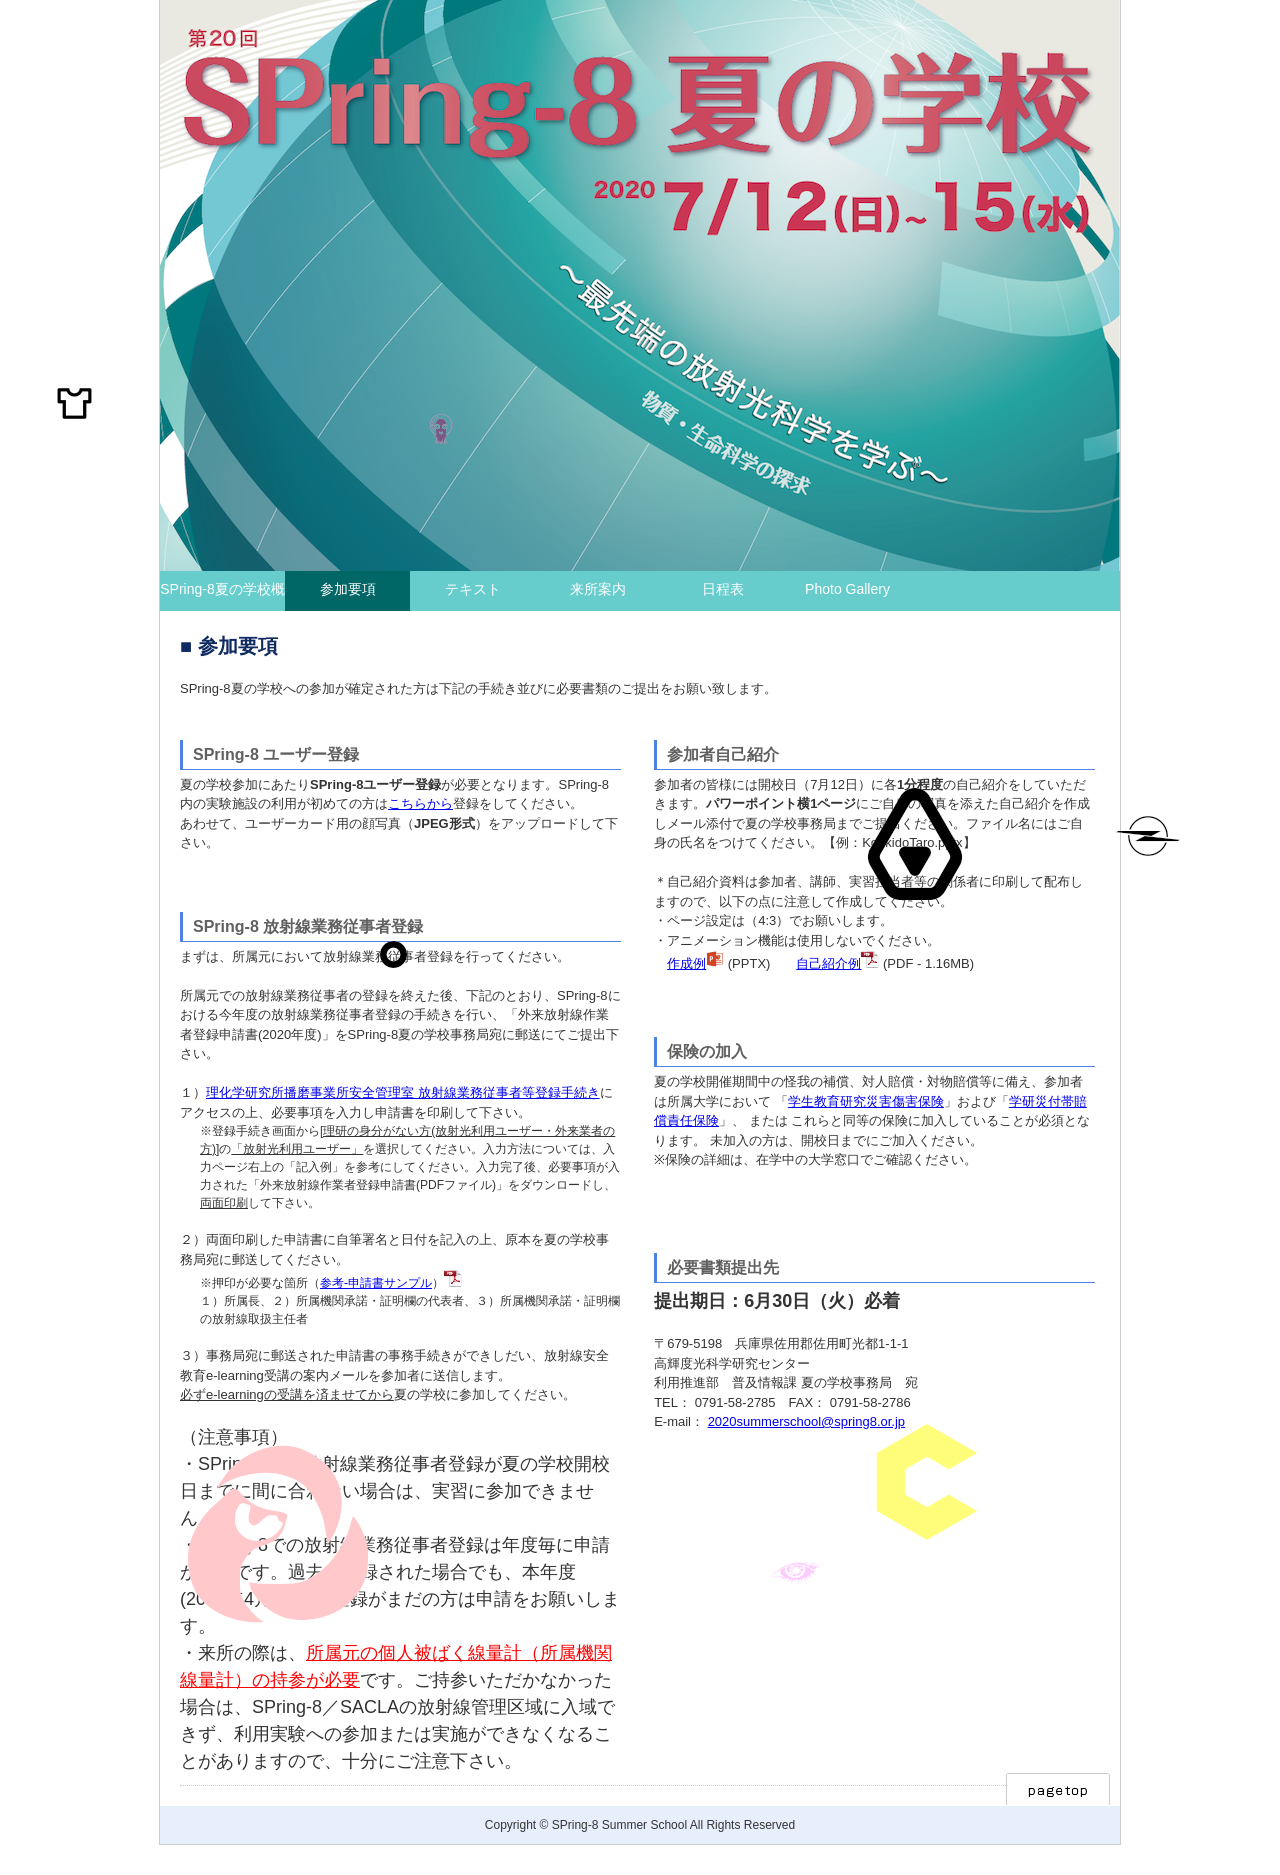  What do you see at coordinates (441, 429) in the screenshot?
I see `argo cd logo - a gitops continuous delivery tool` at bounding box center [441, 429].